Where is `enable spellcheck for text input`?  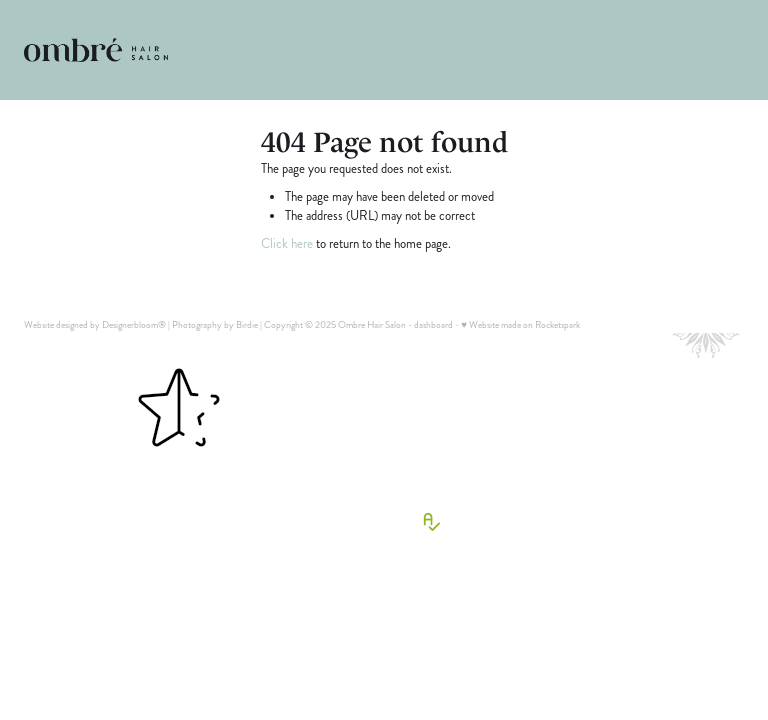 enable spellcheck for text input is located at coordinates (431, 521).